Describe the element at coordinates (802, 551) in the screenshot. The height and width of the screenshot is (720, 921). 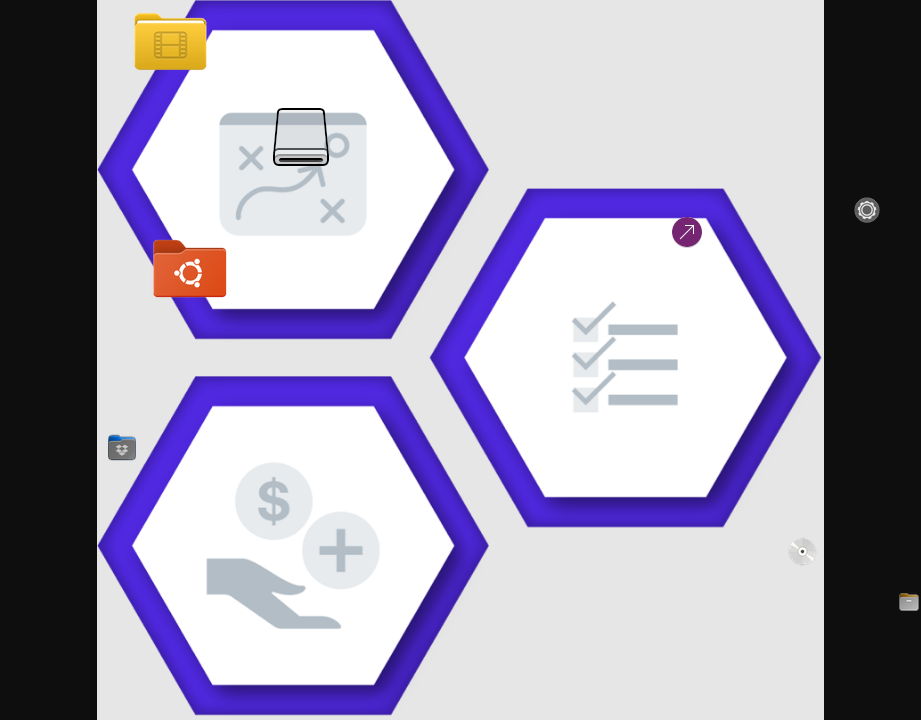
I see `indicates a CD or DVD drive` at that location.